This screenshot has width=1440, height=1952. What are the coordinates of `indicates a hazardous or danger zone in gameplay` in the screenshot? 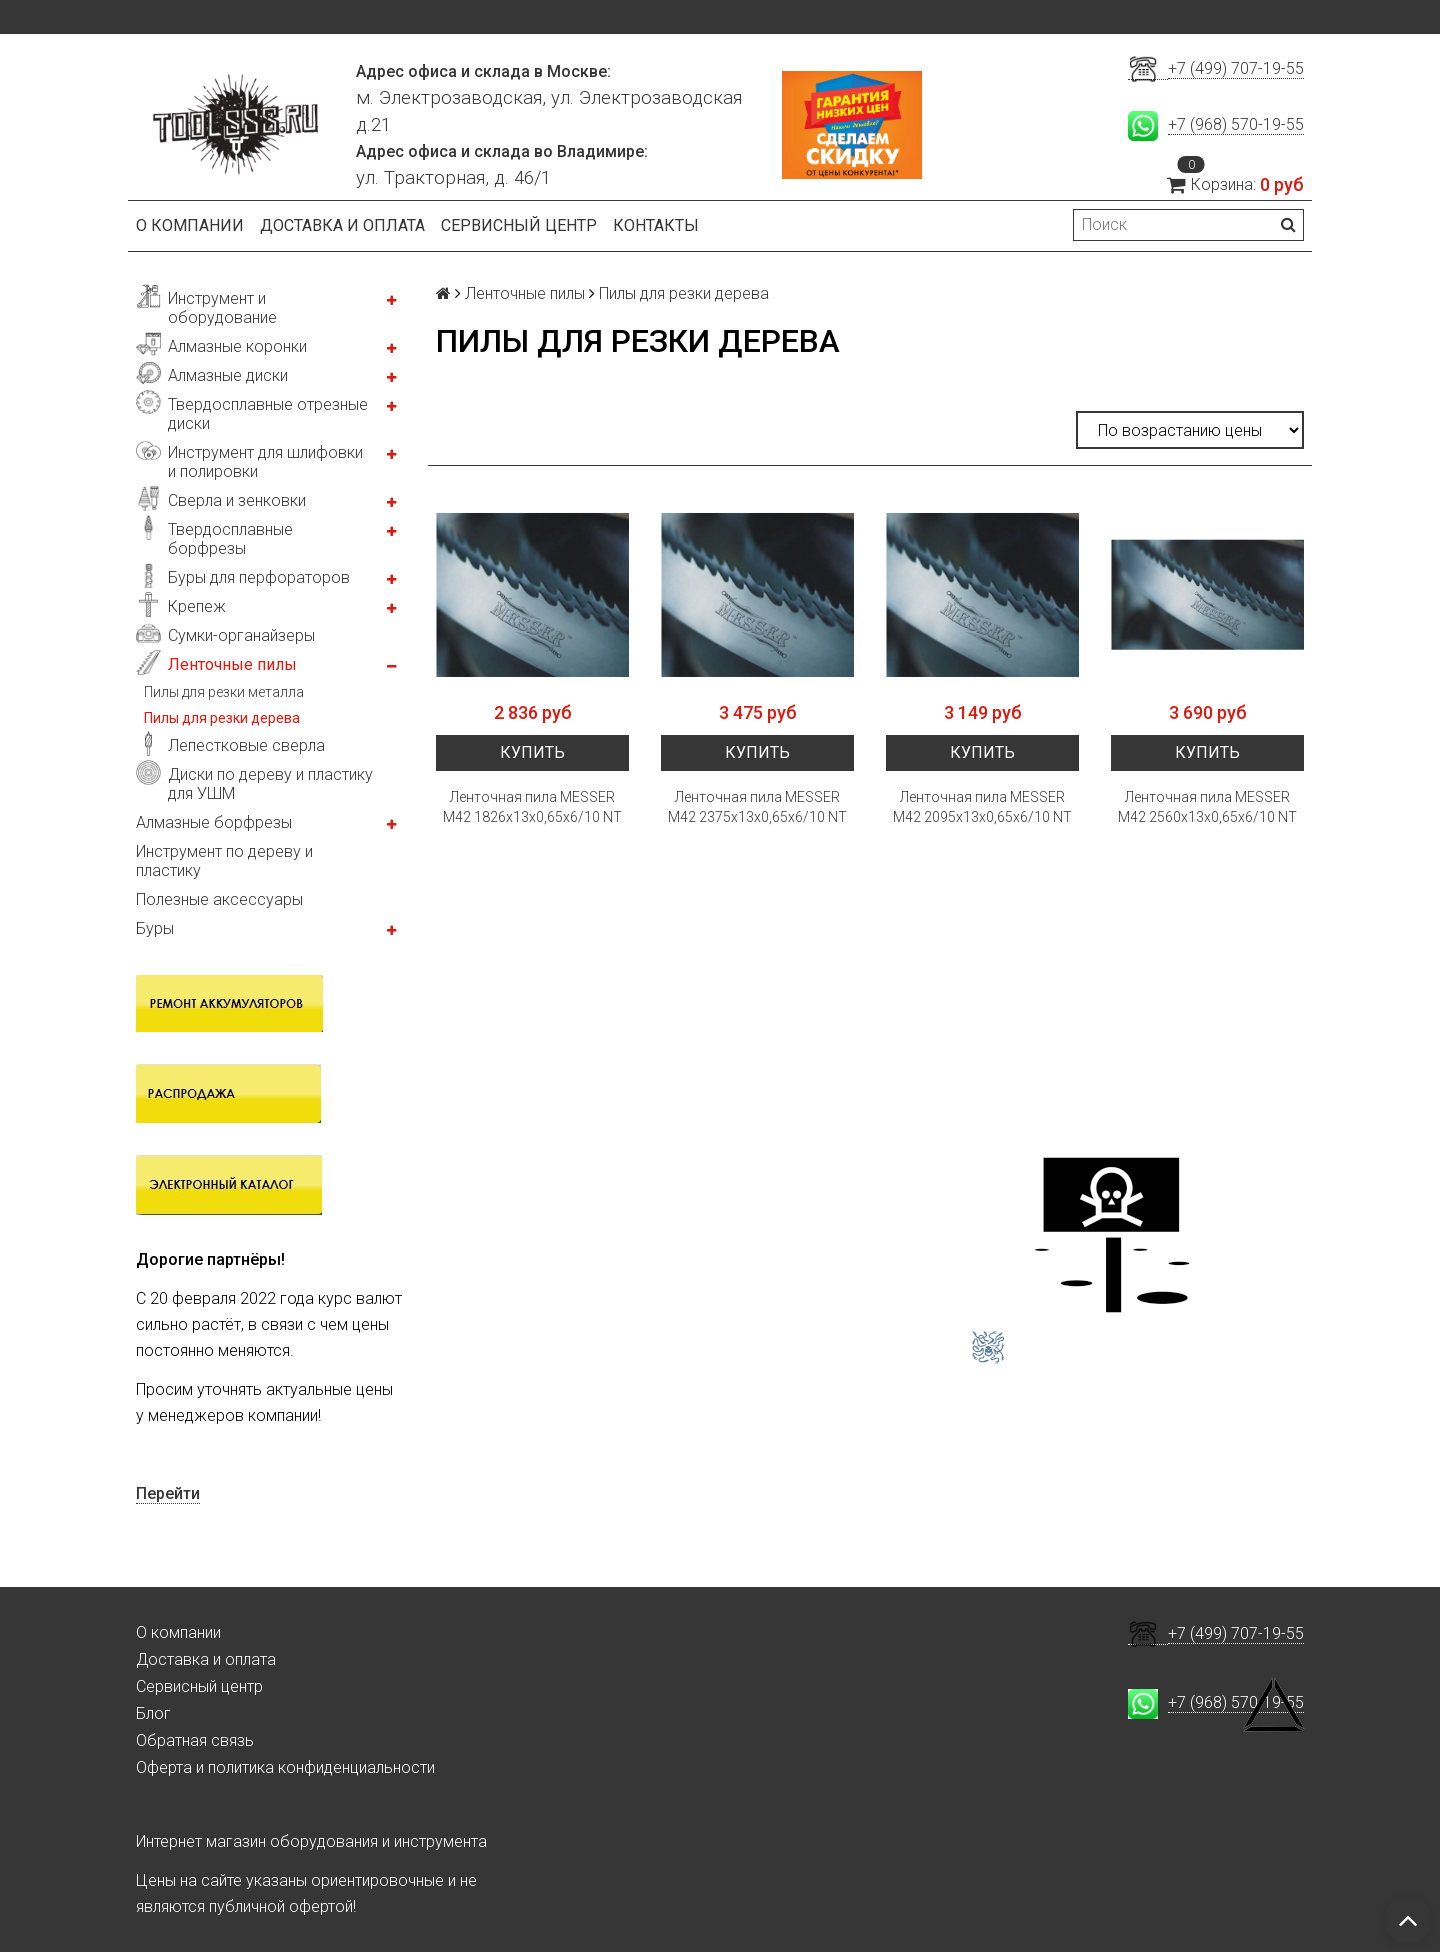 It's located at (1112, 1235).